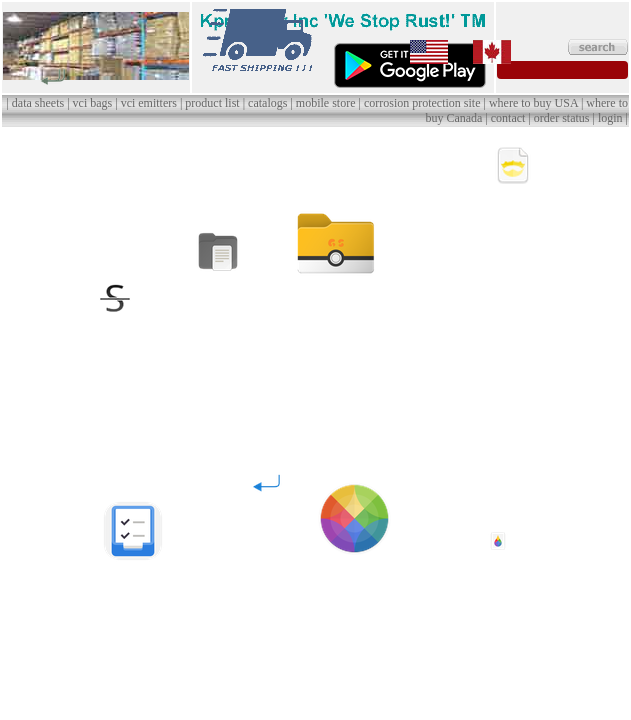 The height and width of the screenshot is (720, 631). What do you see at coordinates (133, 531) in the screenshot?
I see `open work-related software or applications` at bounding box center [133, 531].